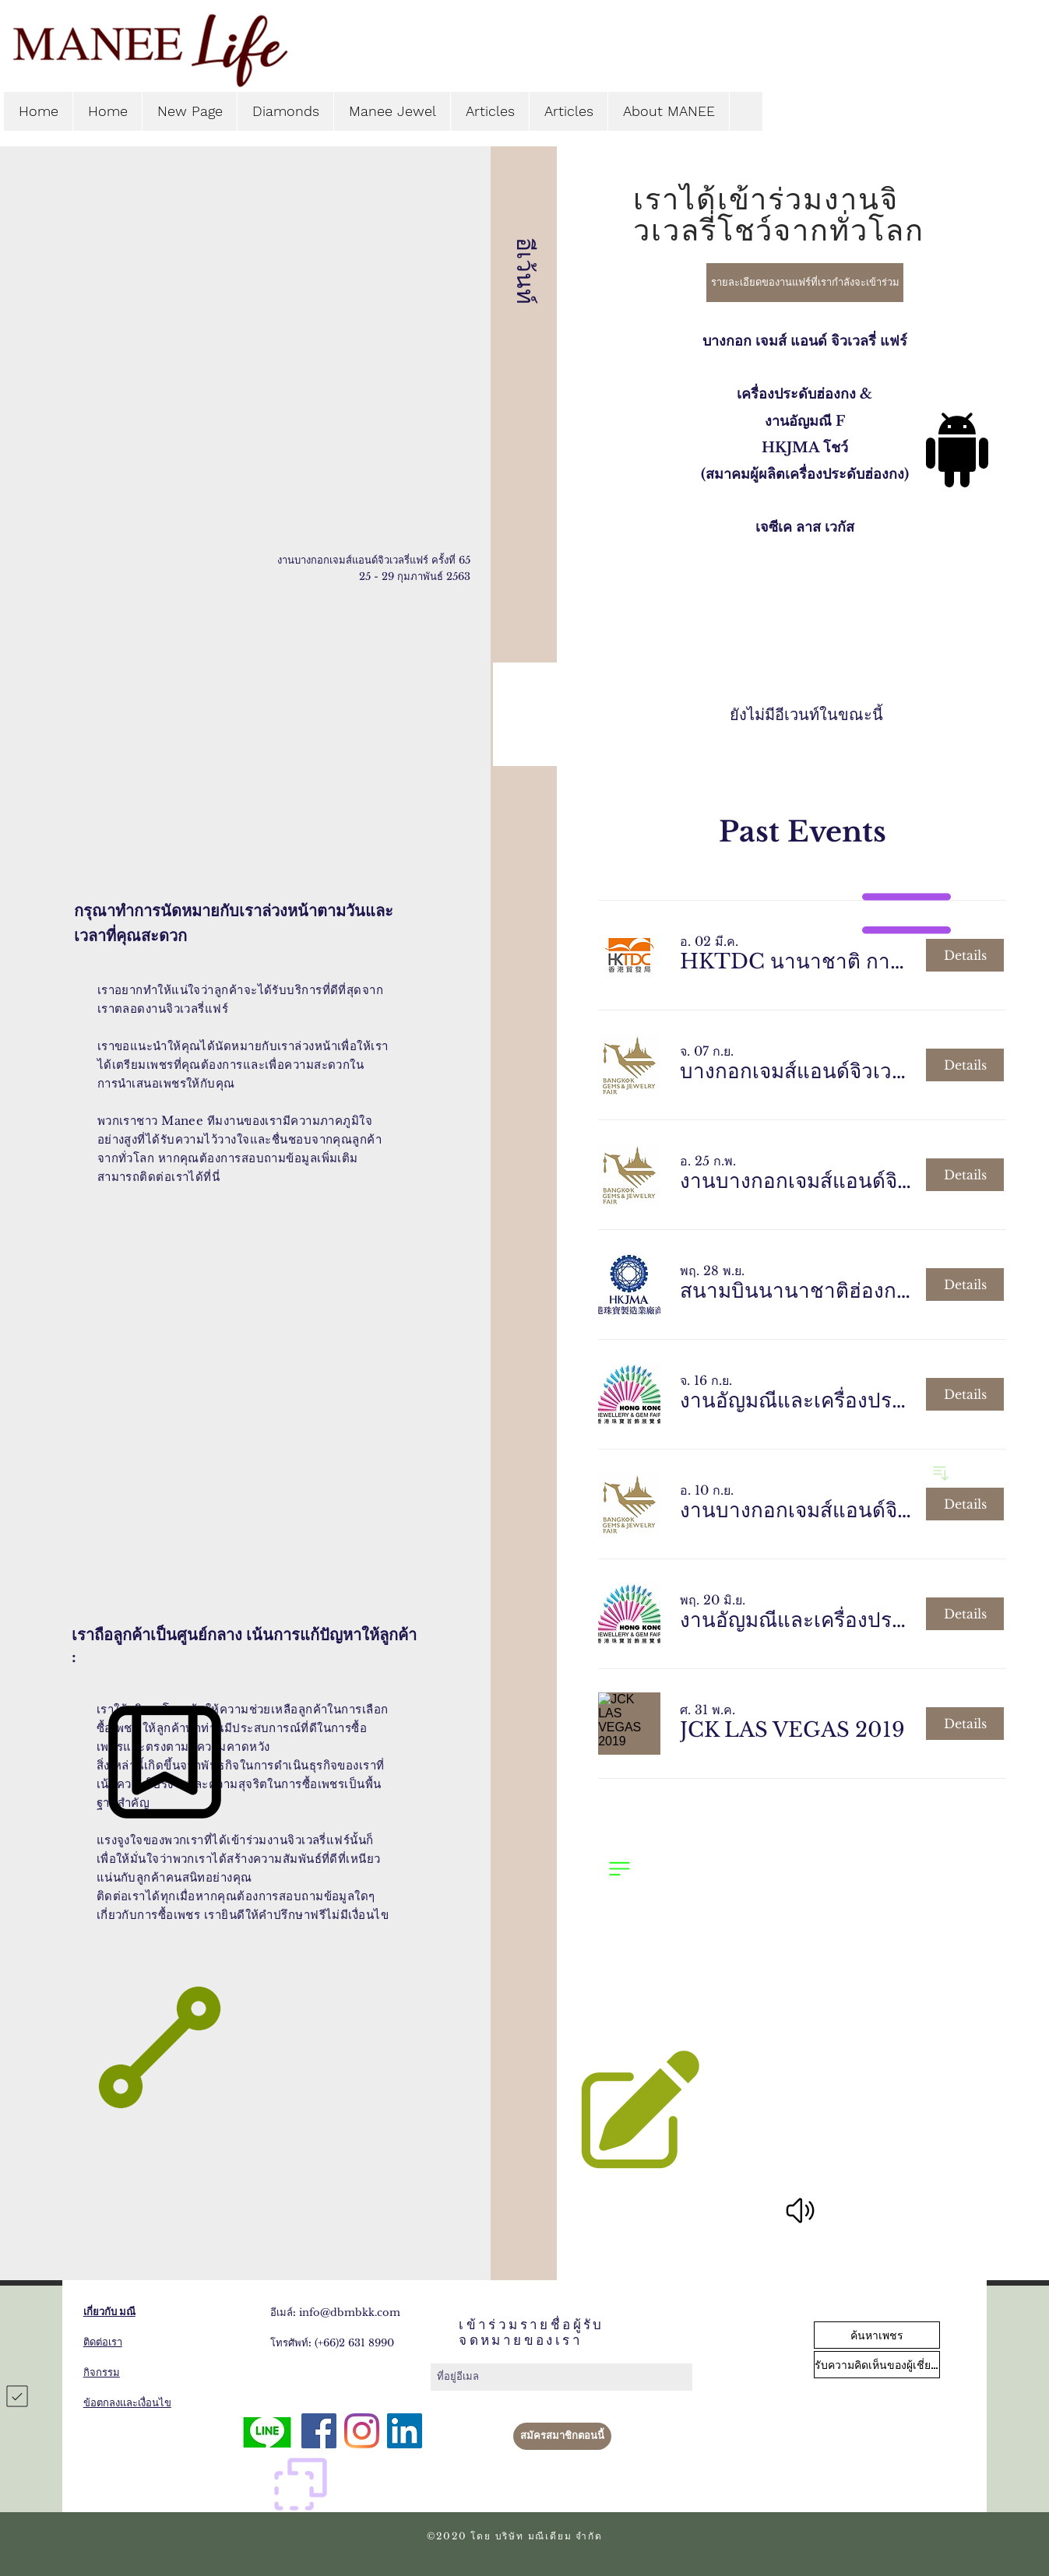 The height and width of the screenshot is (2576, 1049). I want to click on mark task as complete, so click(17, 2396).